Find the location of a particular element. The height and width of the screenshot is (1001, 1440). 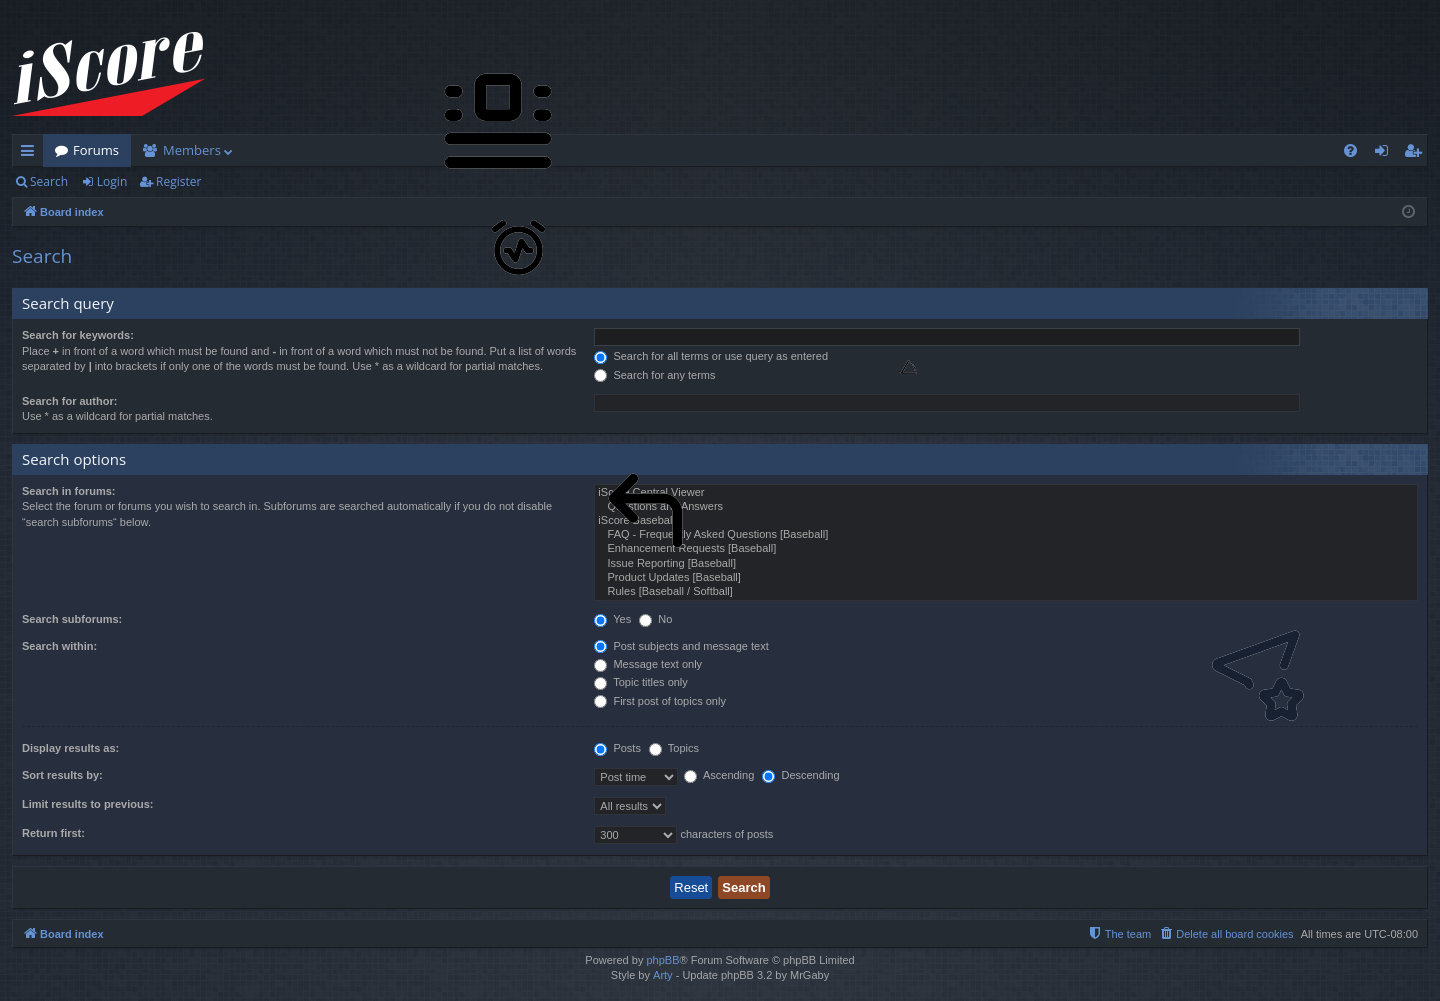

center-align an element within its container is located at coordinates (498, 121).